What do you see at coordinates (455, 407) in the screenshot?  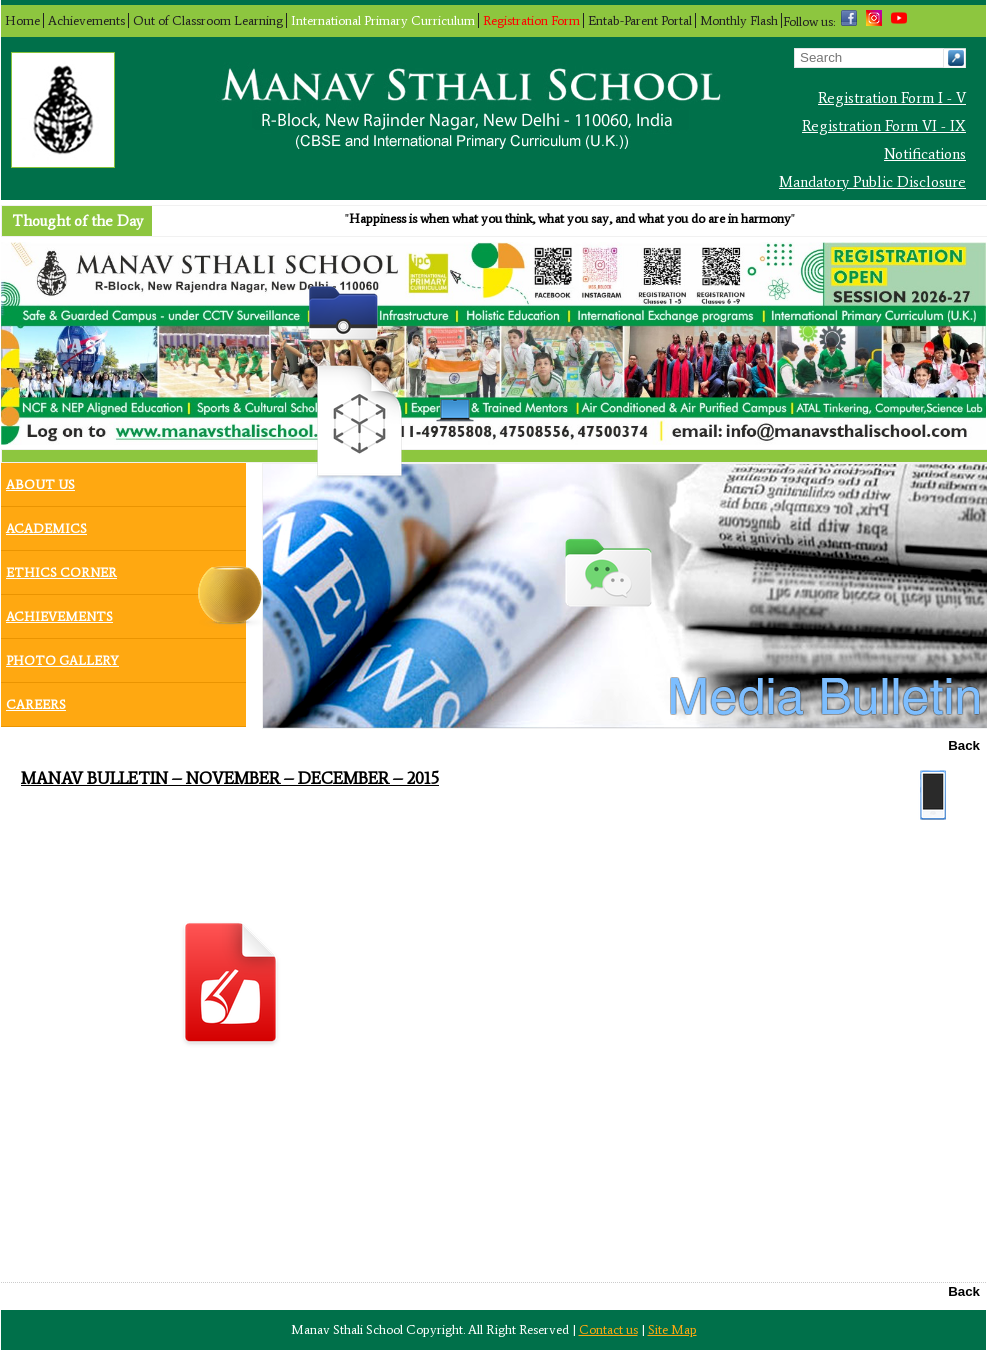 I see `indicates this macbook air in system settings` at bounding box center [455, 407].